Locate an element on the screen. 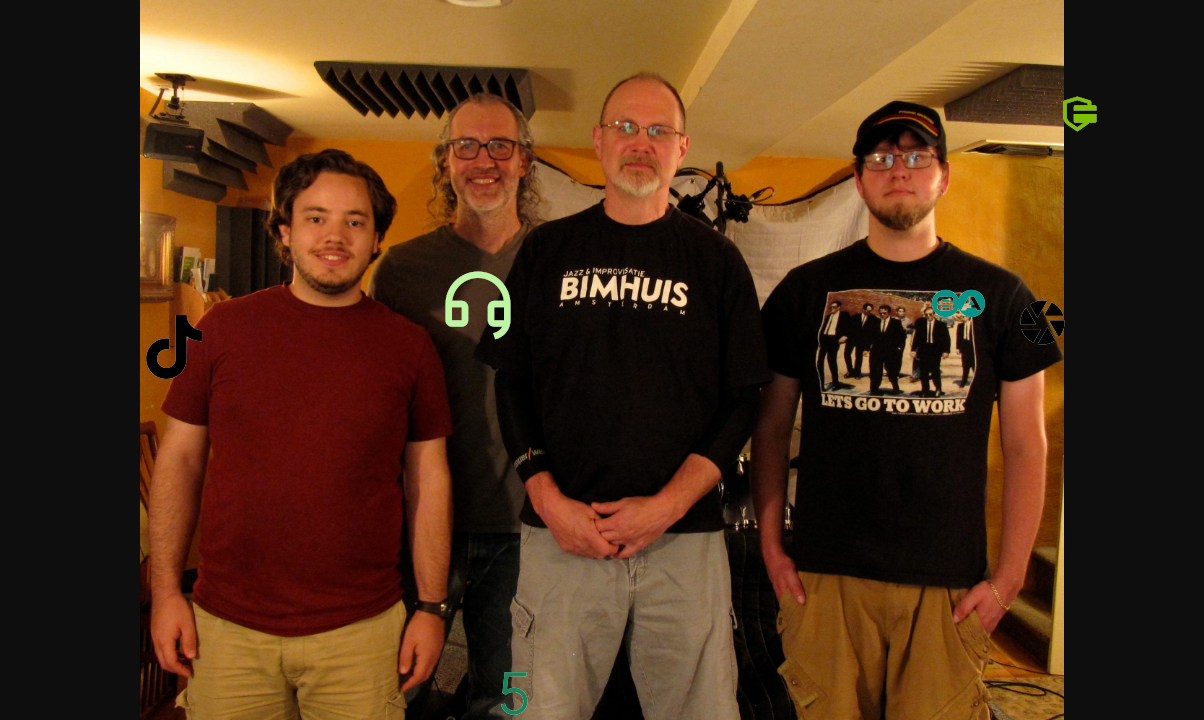 The height and width of the screenshot is (720, 1204). Sabancı Holding company logo is located at coordinates (958, 303).